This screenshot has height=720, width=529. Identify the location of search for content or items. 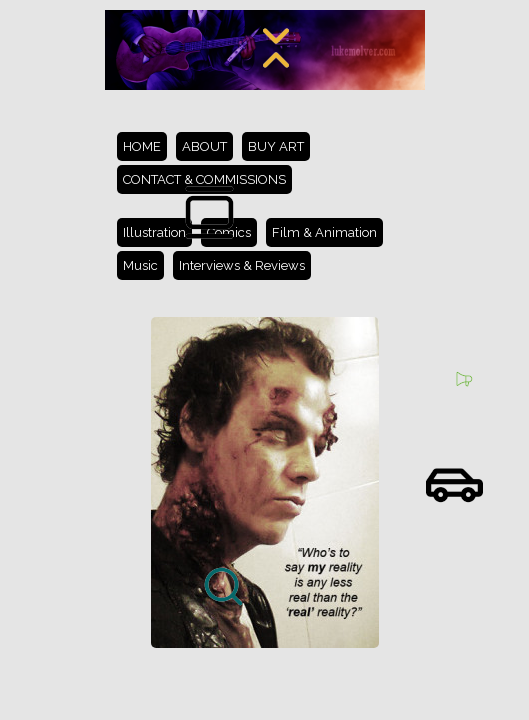
(223, 586).